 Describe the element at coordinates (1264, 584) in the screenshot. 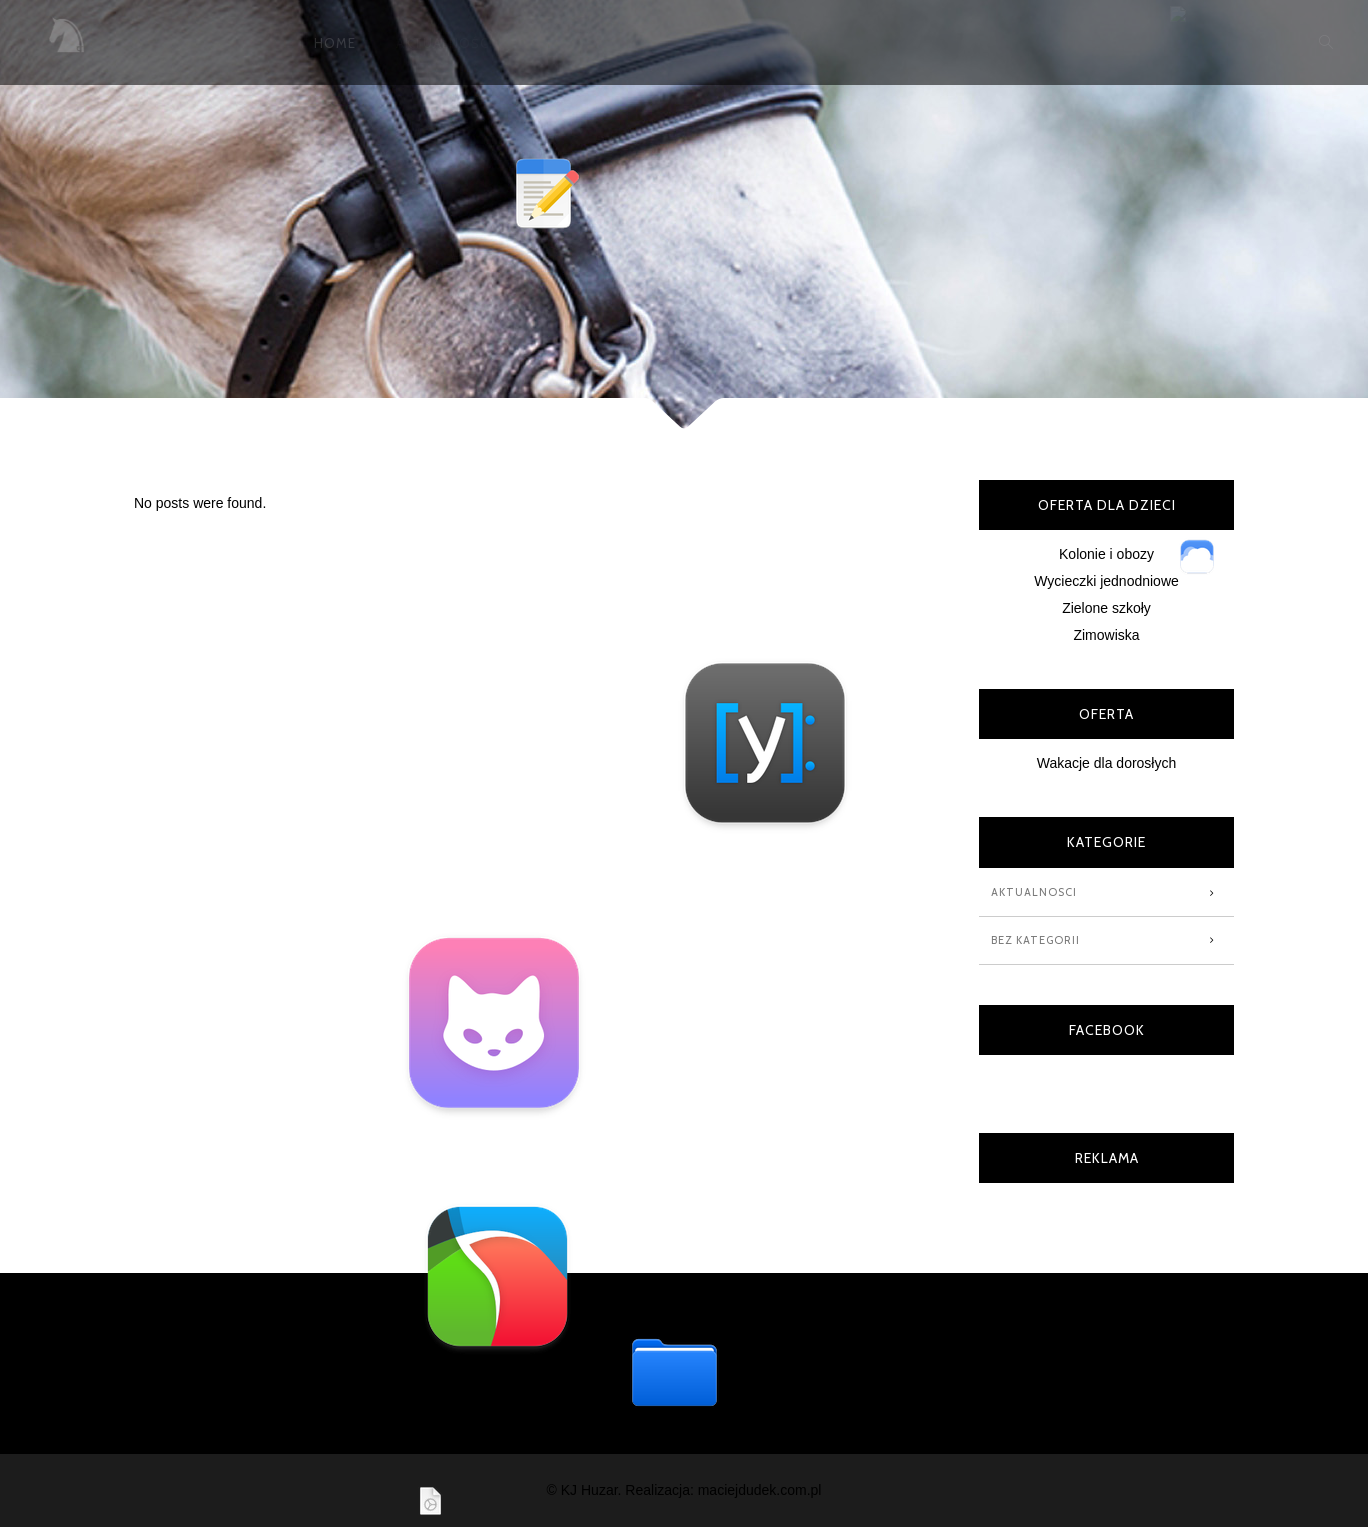

I see `manage saved passwords and login credentials` at that location.